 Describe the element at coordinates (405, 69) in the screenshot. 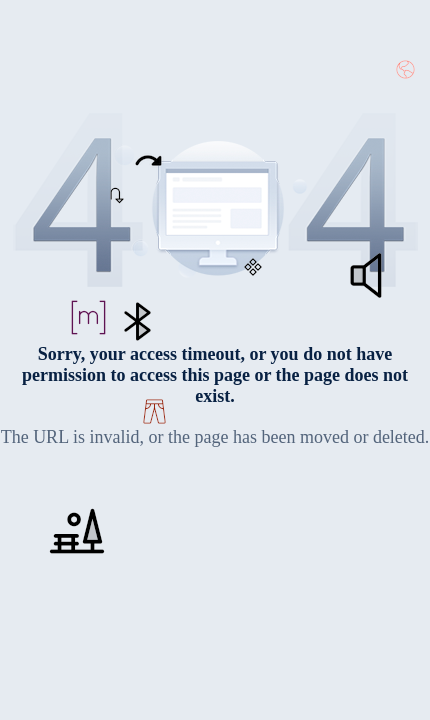

I see `switch to international or global settings` at that location.